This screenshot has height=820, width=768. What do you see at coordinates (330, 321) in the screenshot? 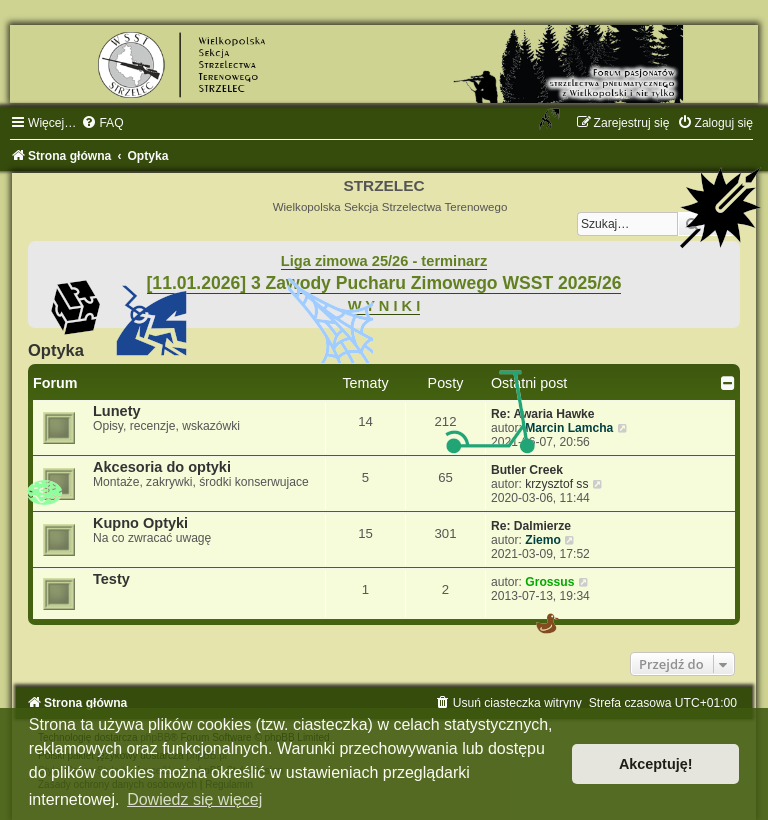
I see `activate web spit ability` at bounding box center [330, 321].